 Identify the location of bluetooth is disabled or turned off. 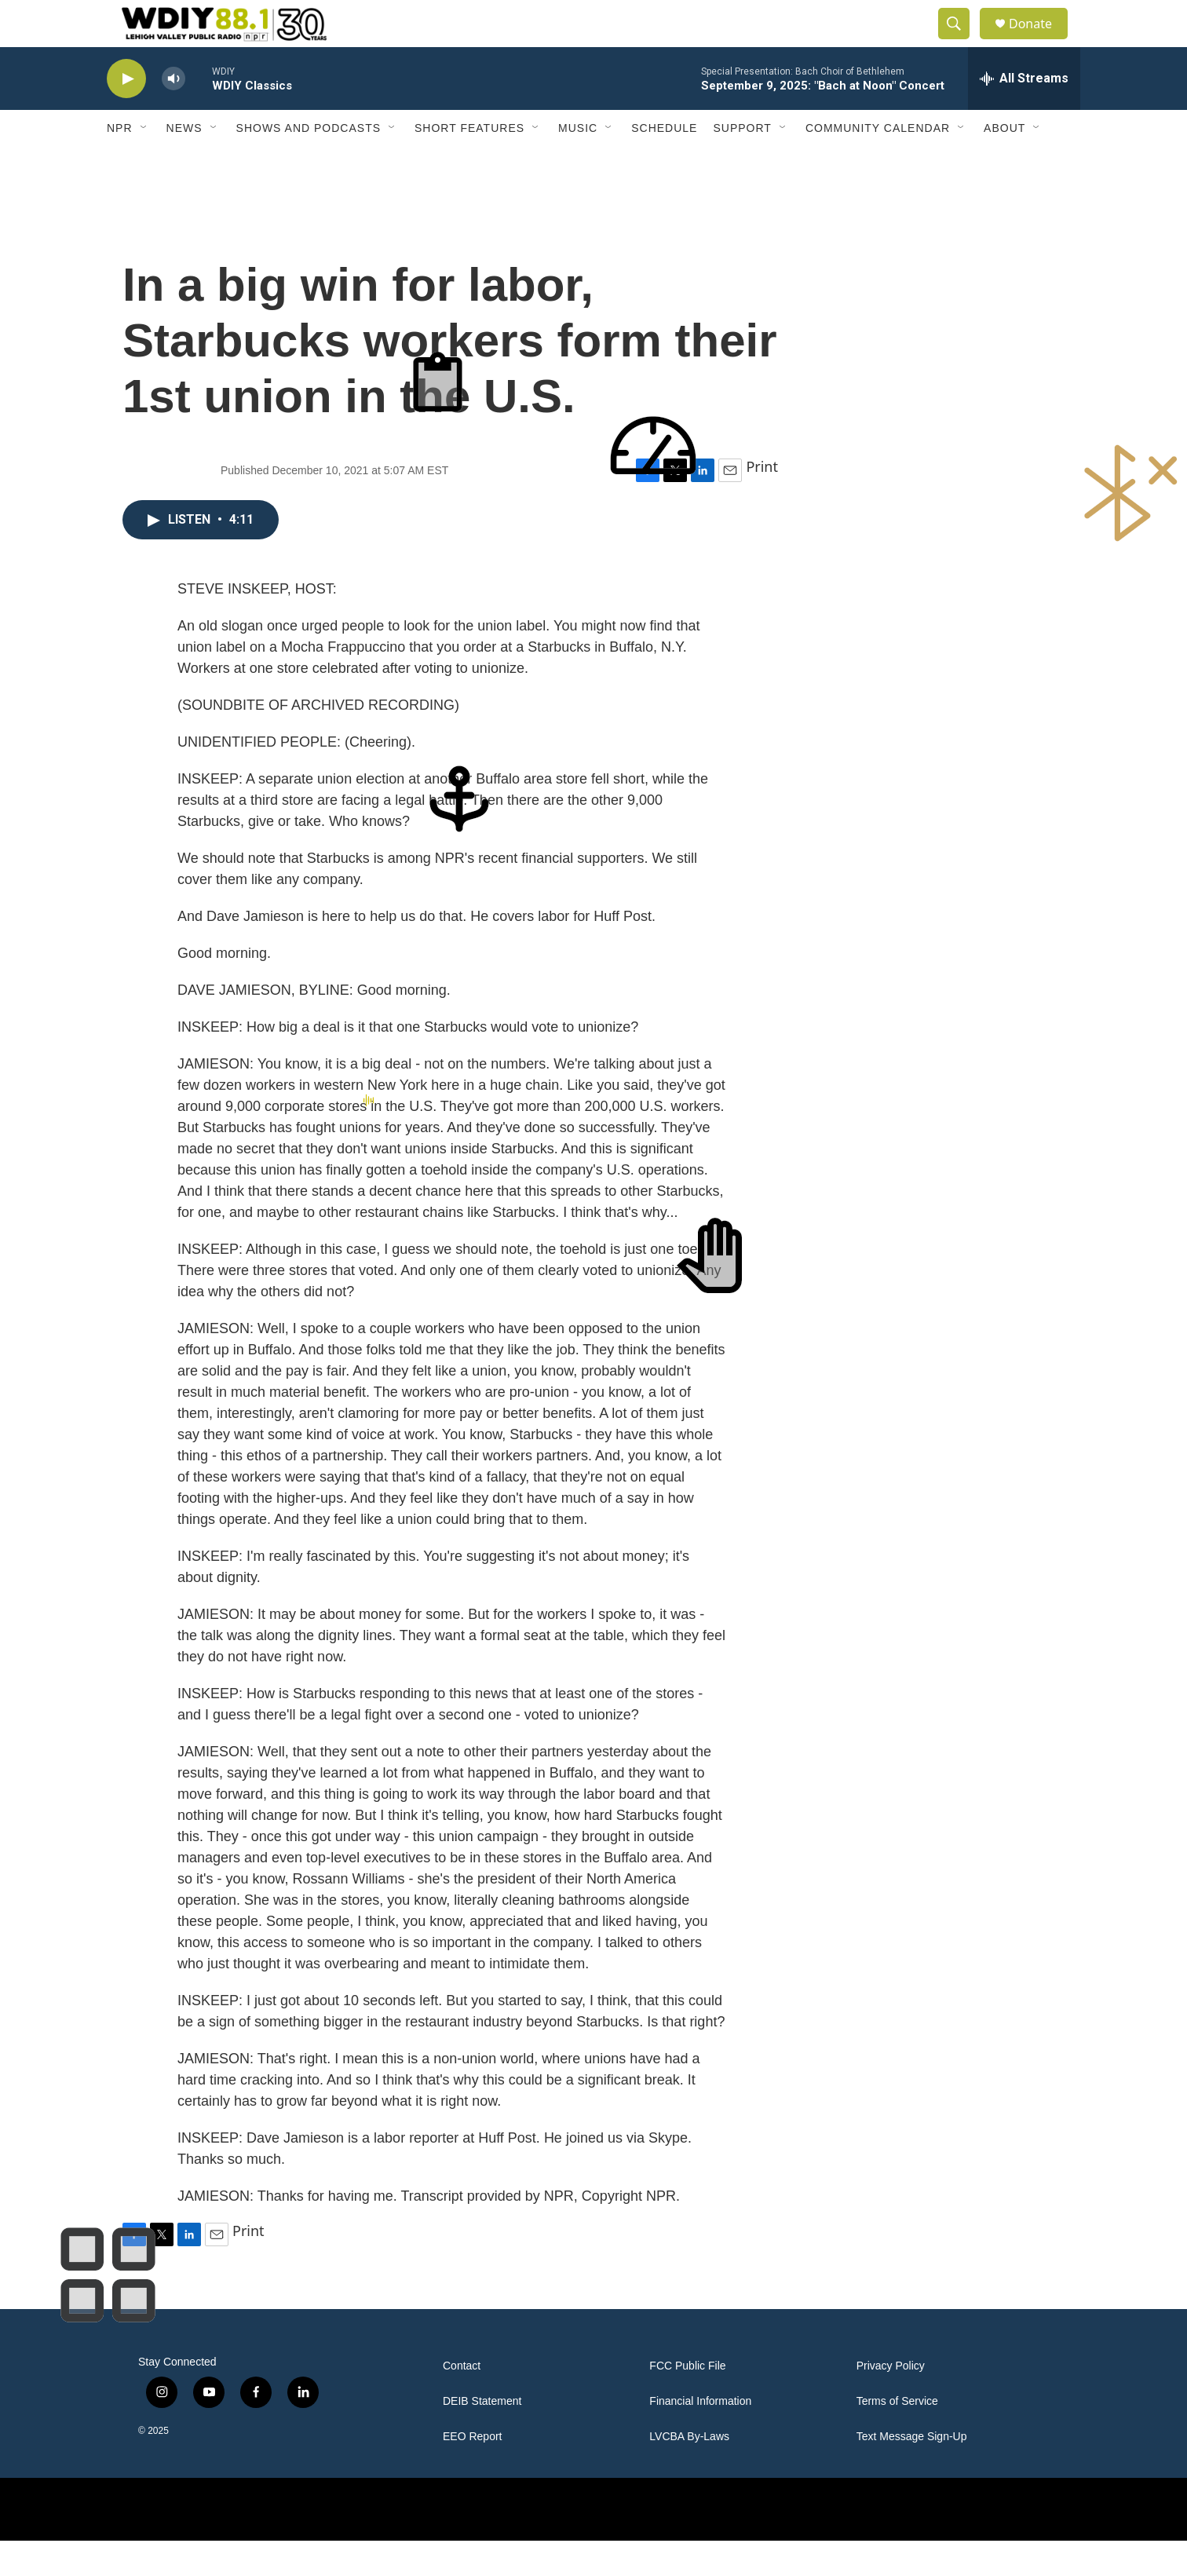
(1125, 493).